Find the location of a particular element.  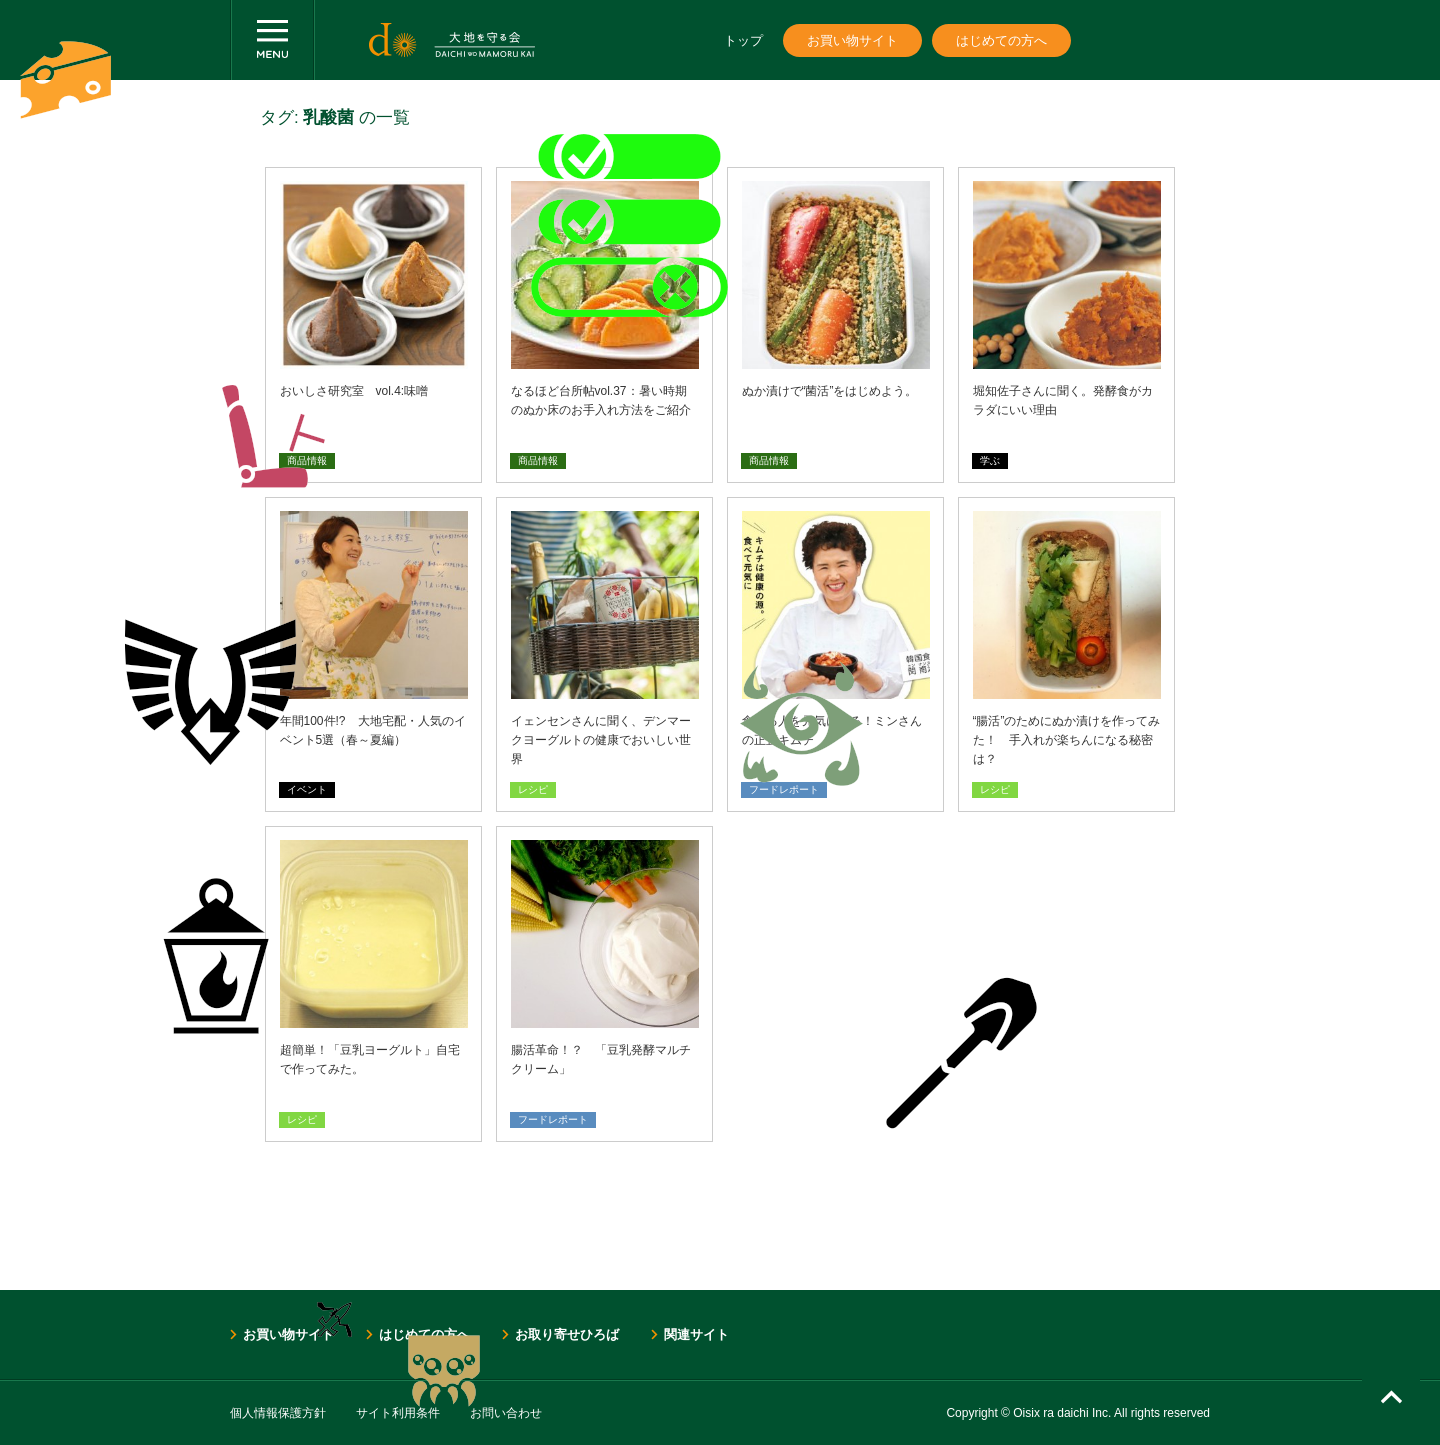

cheese or dairy food item in a game inventory is located at coordinates (66, 82).